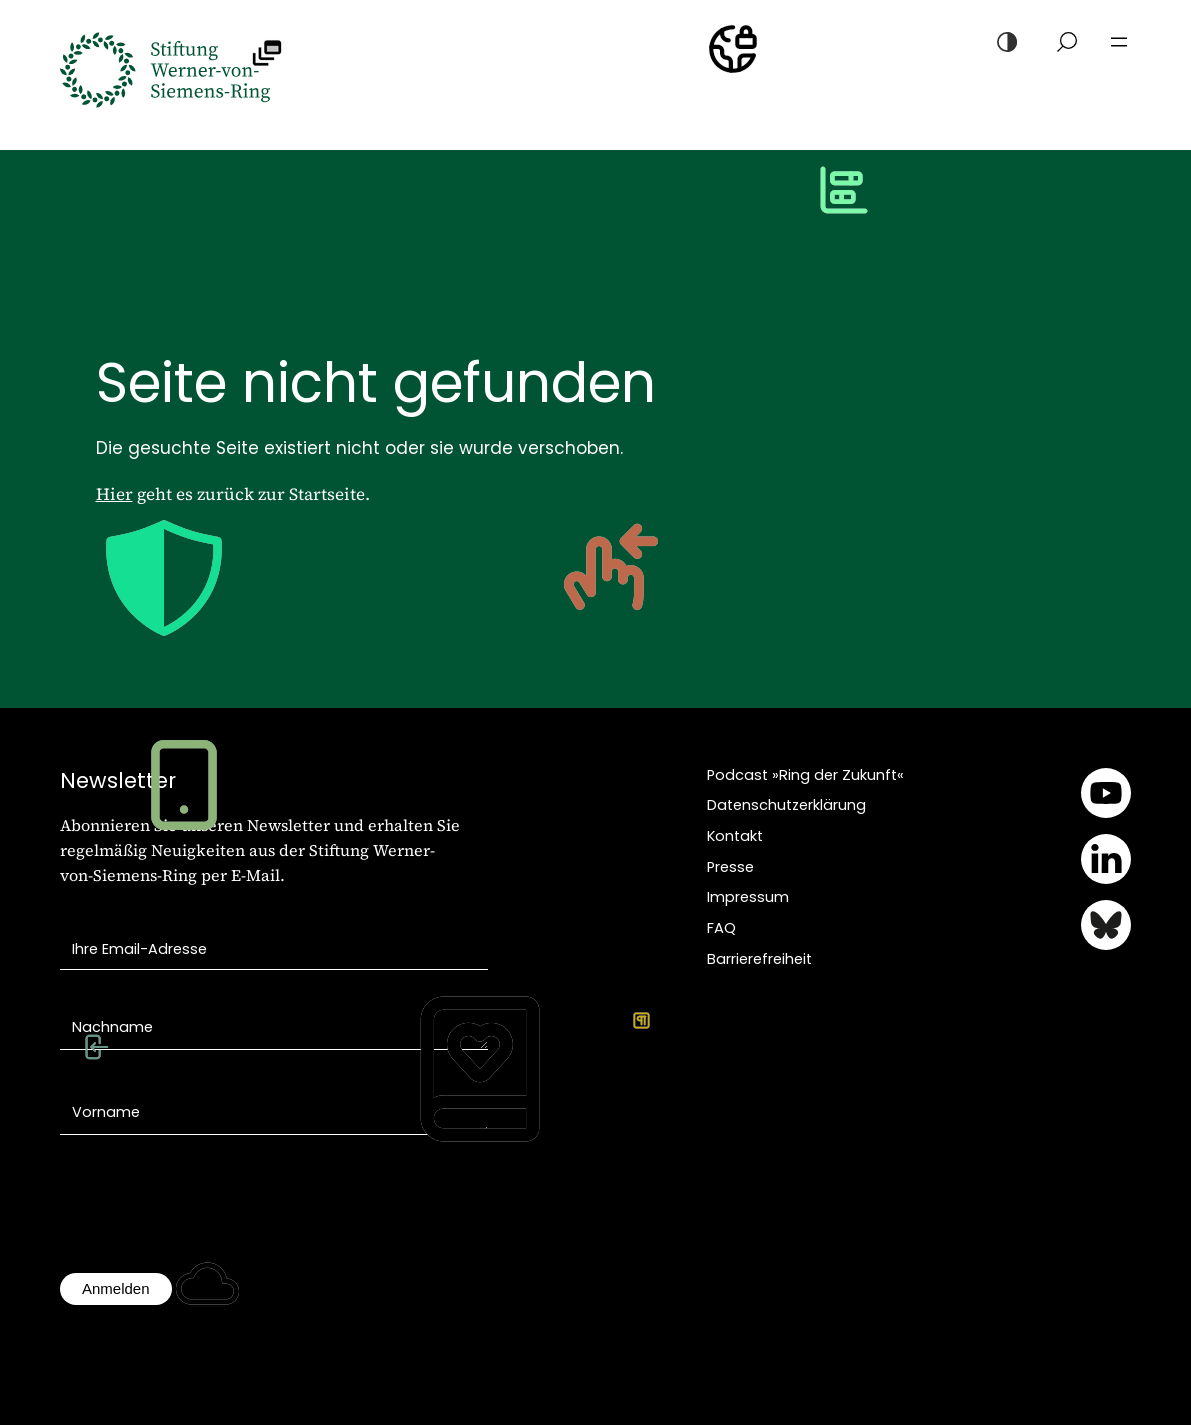 This screenshot has height=1425, width=1191. Describe the element at coordinates (207, 1283) in the screenshot. I see `view current weather conditions` at that location.